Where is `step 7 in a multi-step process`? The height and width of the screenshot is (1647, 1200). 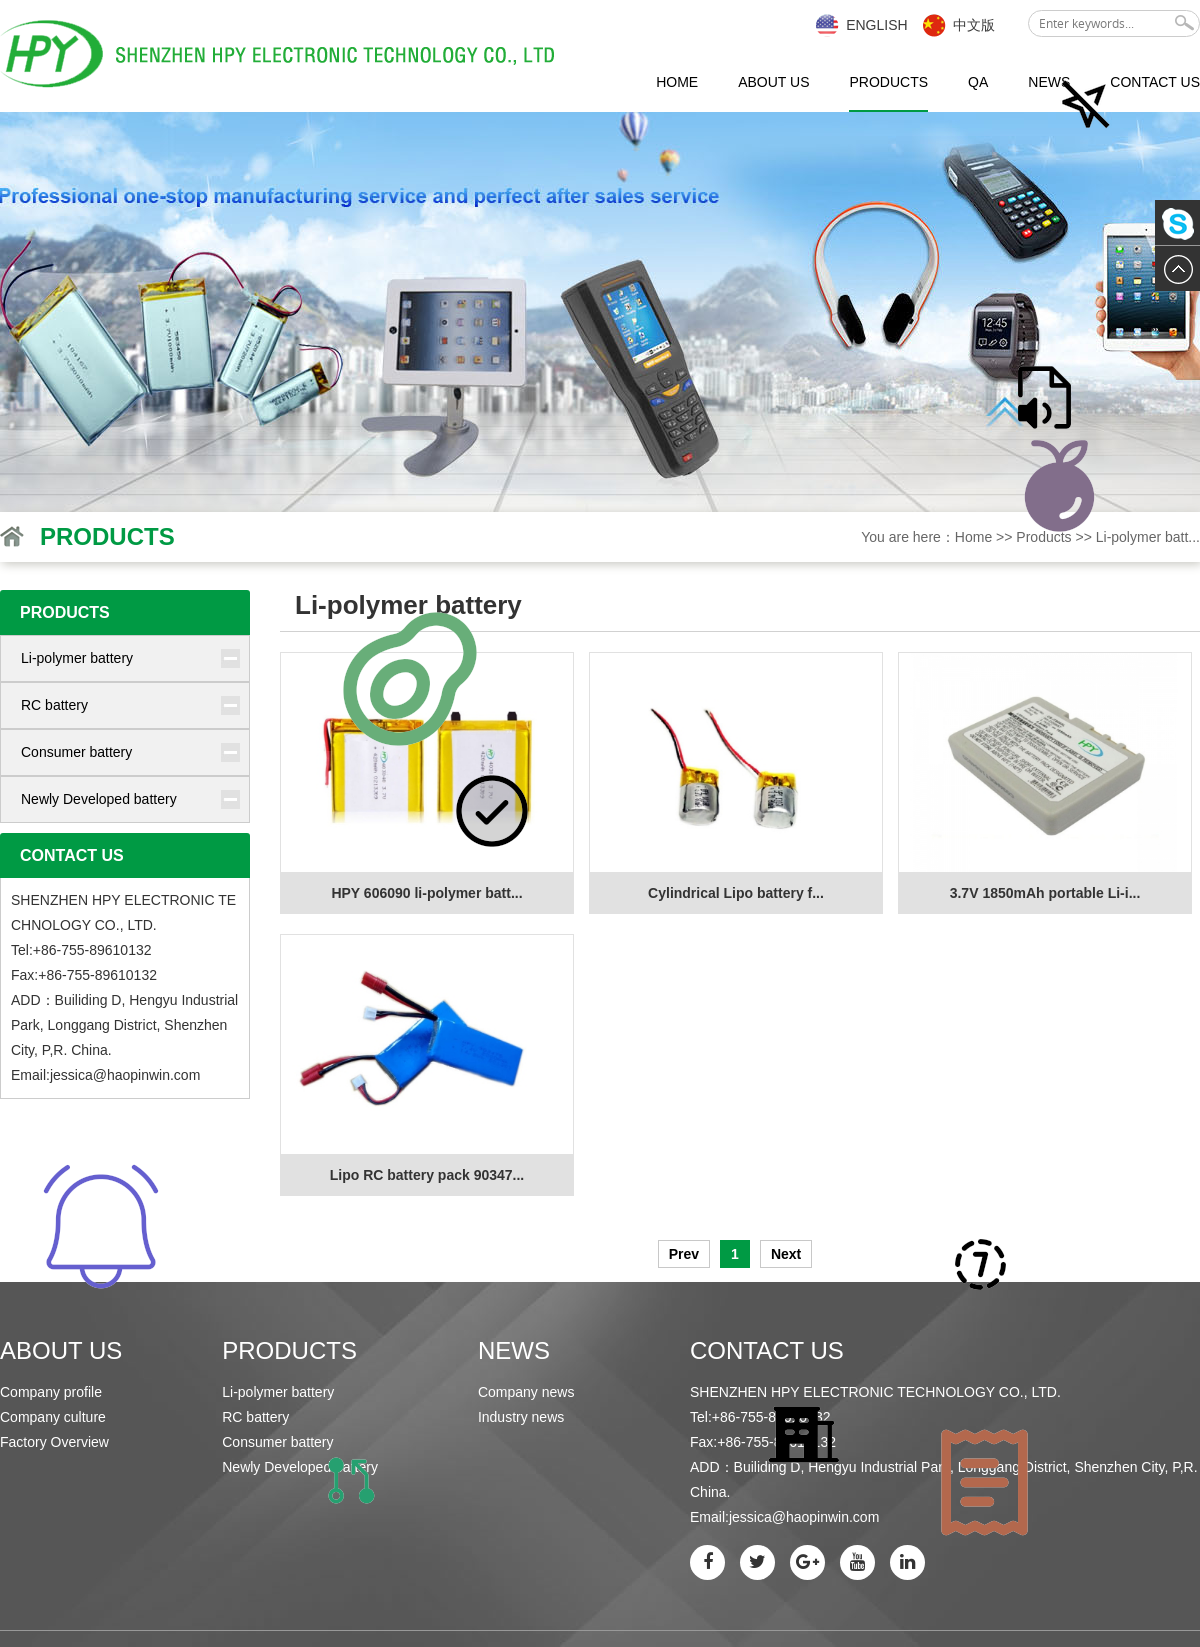
step 7 in a multi-step process is located at coordinates (980, 1264).